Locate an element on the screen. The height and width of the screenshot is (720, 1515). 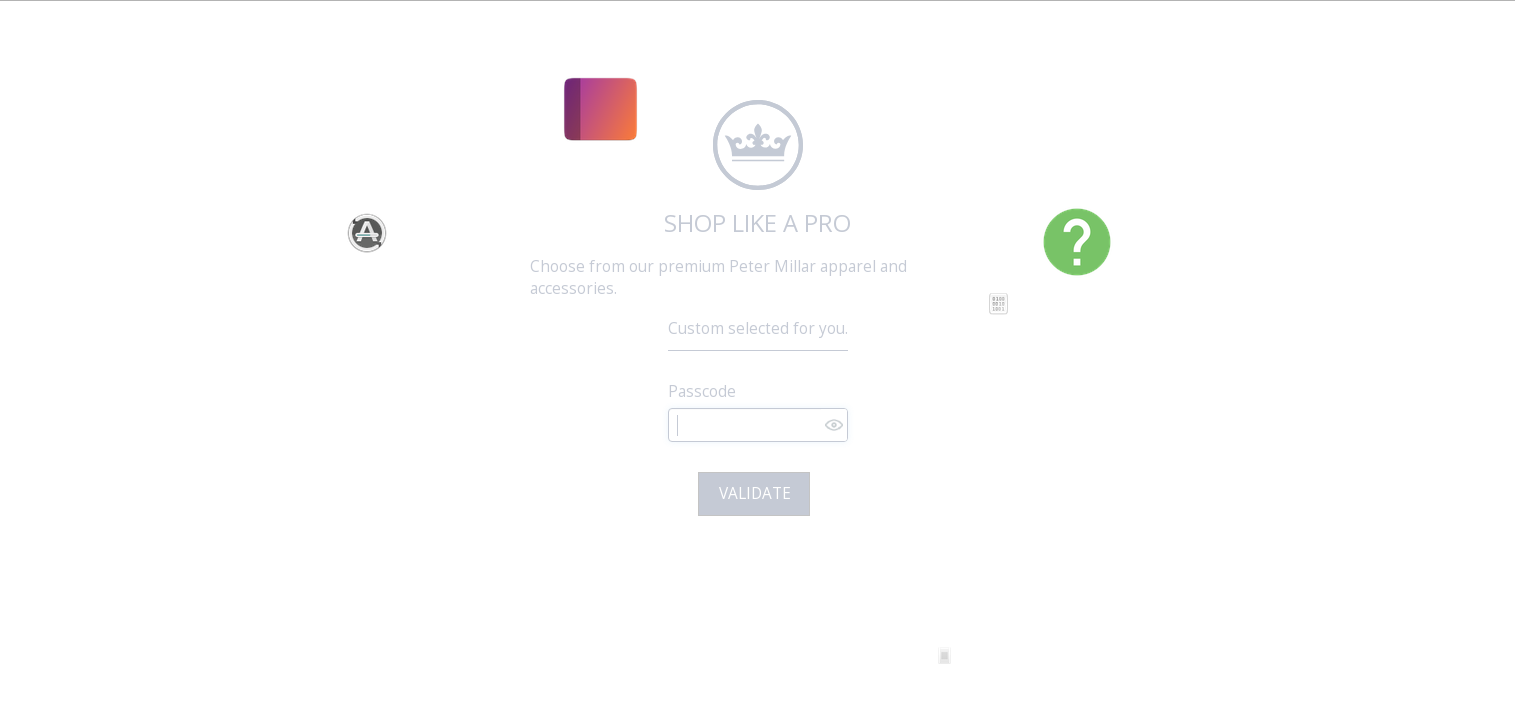
access the desktop folder is located at coordinates (600, 106).